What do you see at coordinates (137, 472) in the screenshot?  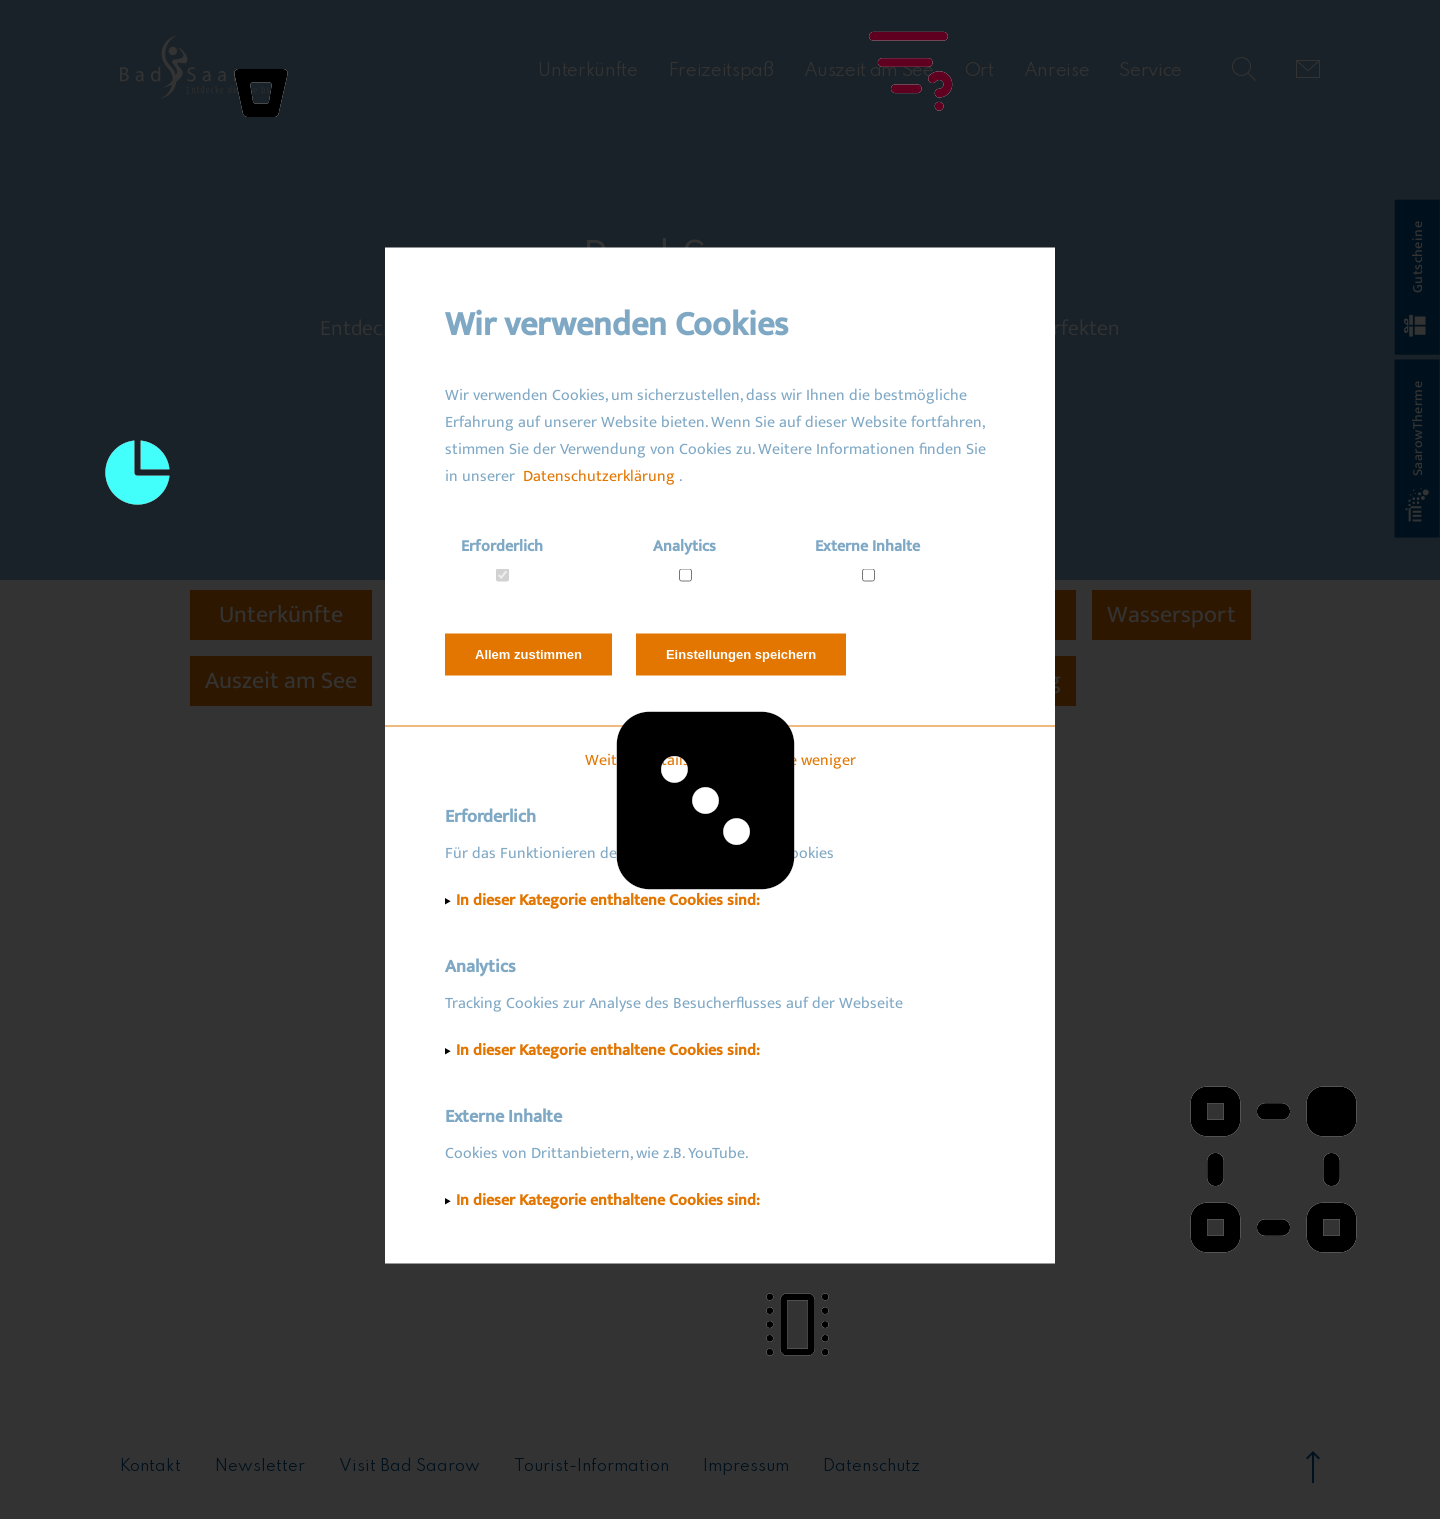 I see `view pie chart analytics` at bounding box center [137, 472].